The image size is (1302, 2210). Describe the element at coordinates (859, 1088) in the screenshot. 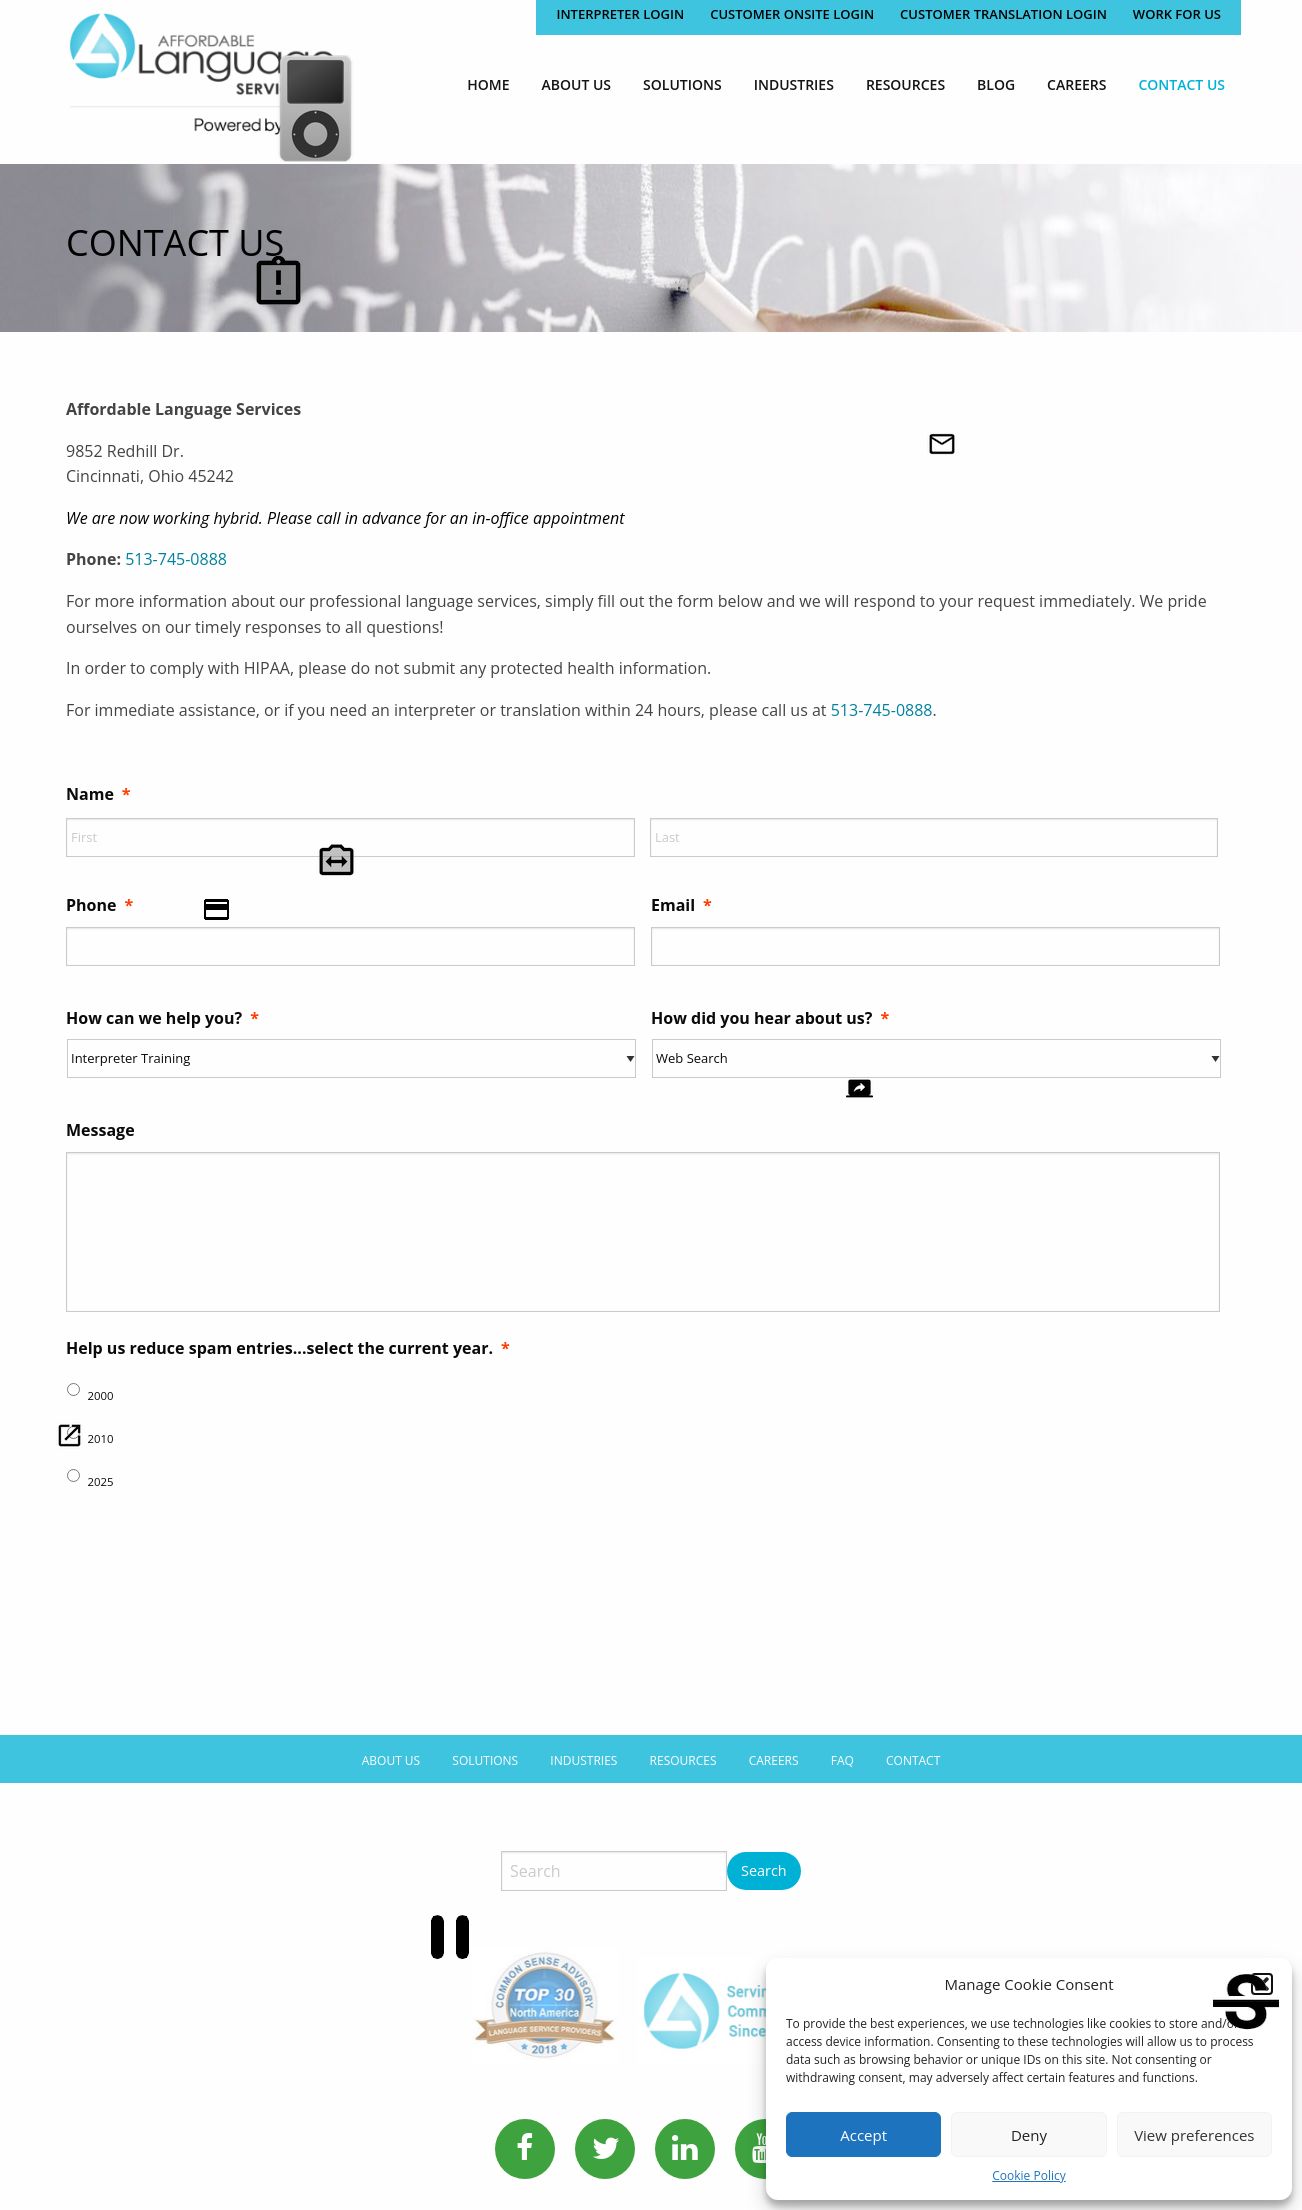

I see `share your screen with others` at that location.